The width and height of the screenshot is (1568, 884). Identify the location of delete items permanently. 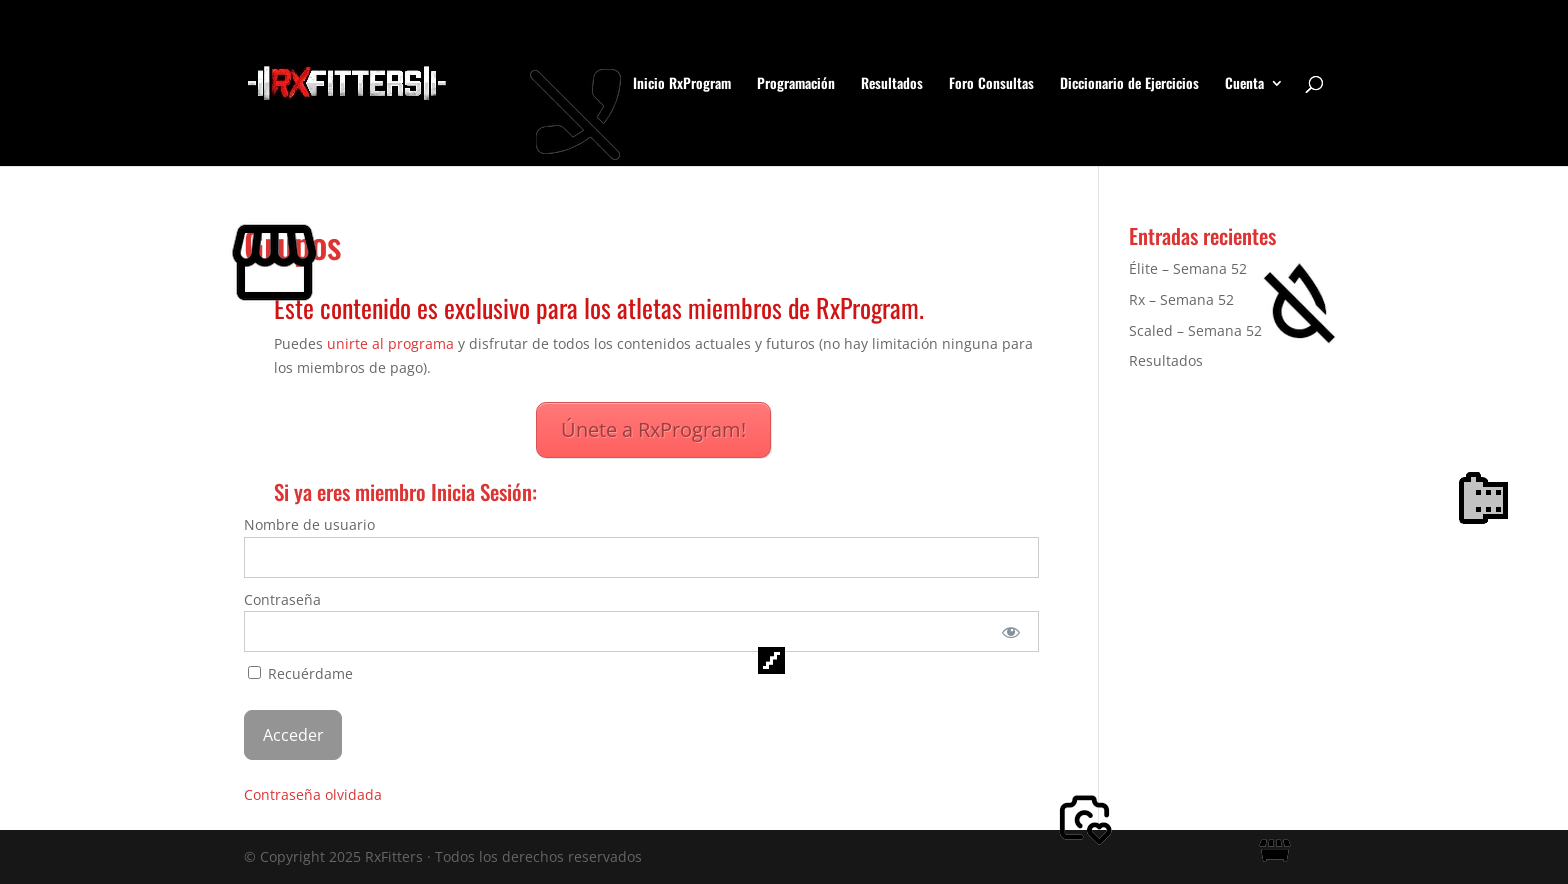
(1275, 850).